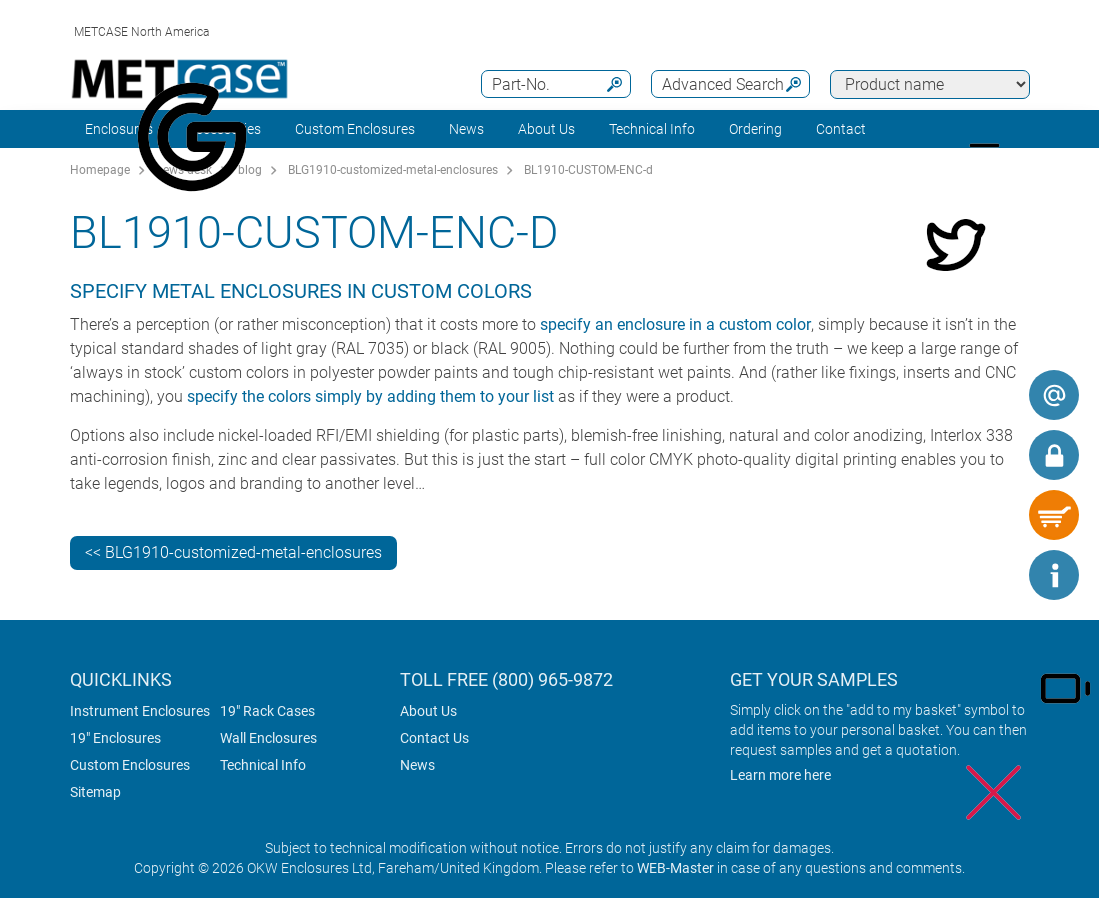 The image size is (1099, 898). I want to click on share to twitter, so click(956, 245).